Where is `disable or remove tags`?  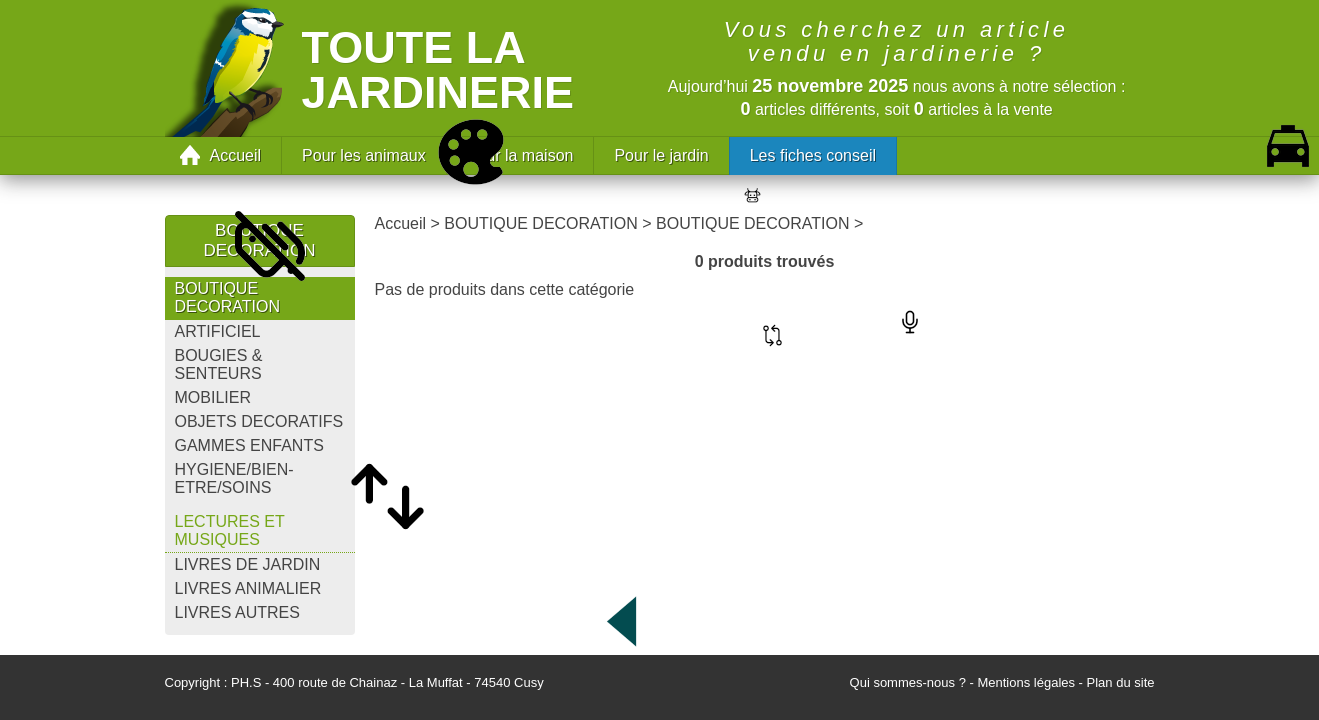 disable or remove tags is located at coordinates (270, 246).